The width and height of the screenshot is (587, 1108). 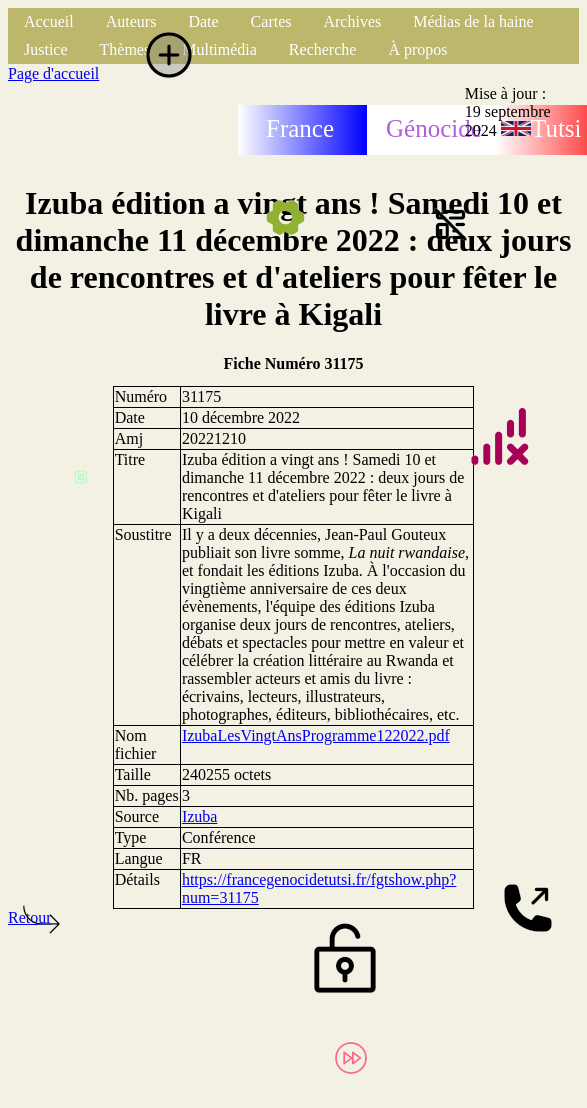 I want to click on skip forward in media playback, so click(x=351, y=1058).